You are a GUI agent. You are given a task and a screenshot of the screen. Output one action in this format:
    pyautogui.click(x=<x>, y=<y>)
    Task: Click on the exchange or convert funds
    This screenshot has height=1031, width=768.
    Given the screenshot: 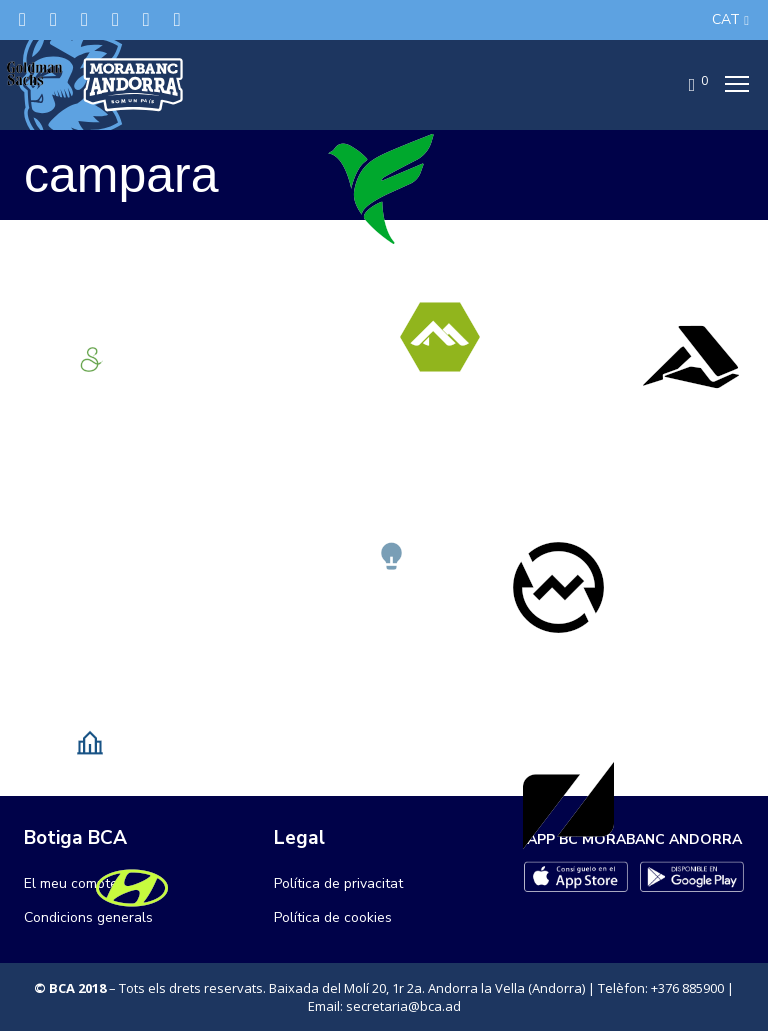 What is the action you would take?
    pyautogui.click(x=558, y=587)
    